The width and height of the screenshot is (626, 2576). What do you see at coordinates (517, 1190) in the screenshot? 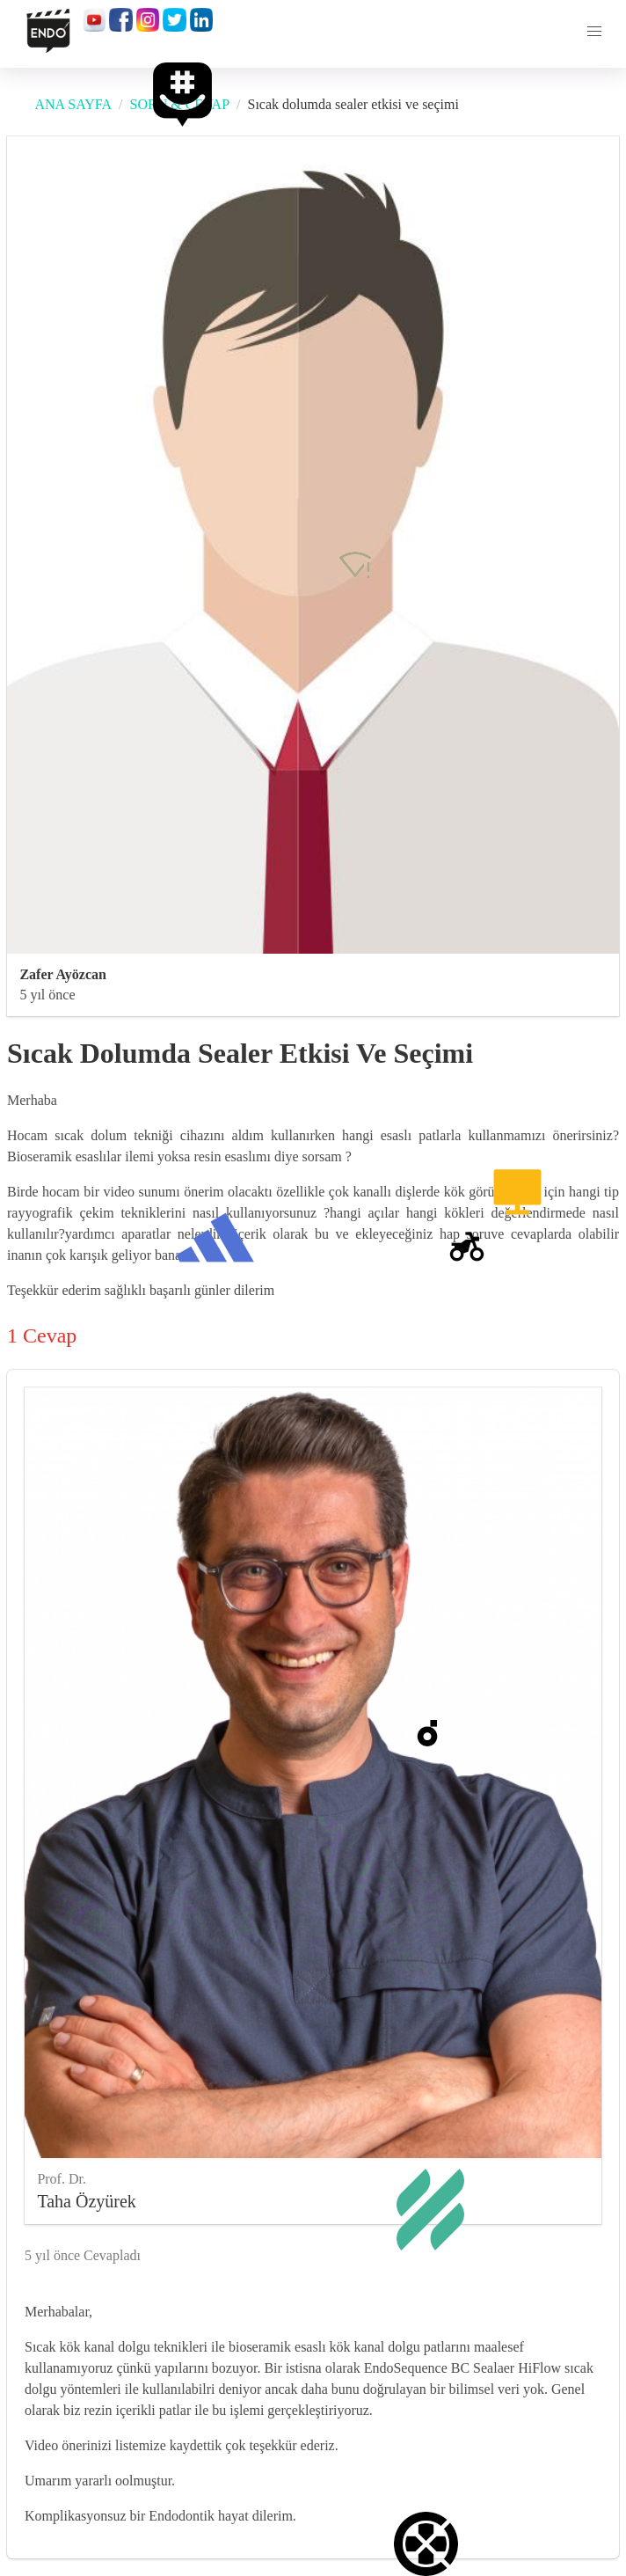
I see `access desktop or computer settings` at bounding box center [517, 1190].